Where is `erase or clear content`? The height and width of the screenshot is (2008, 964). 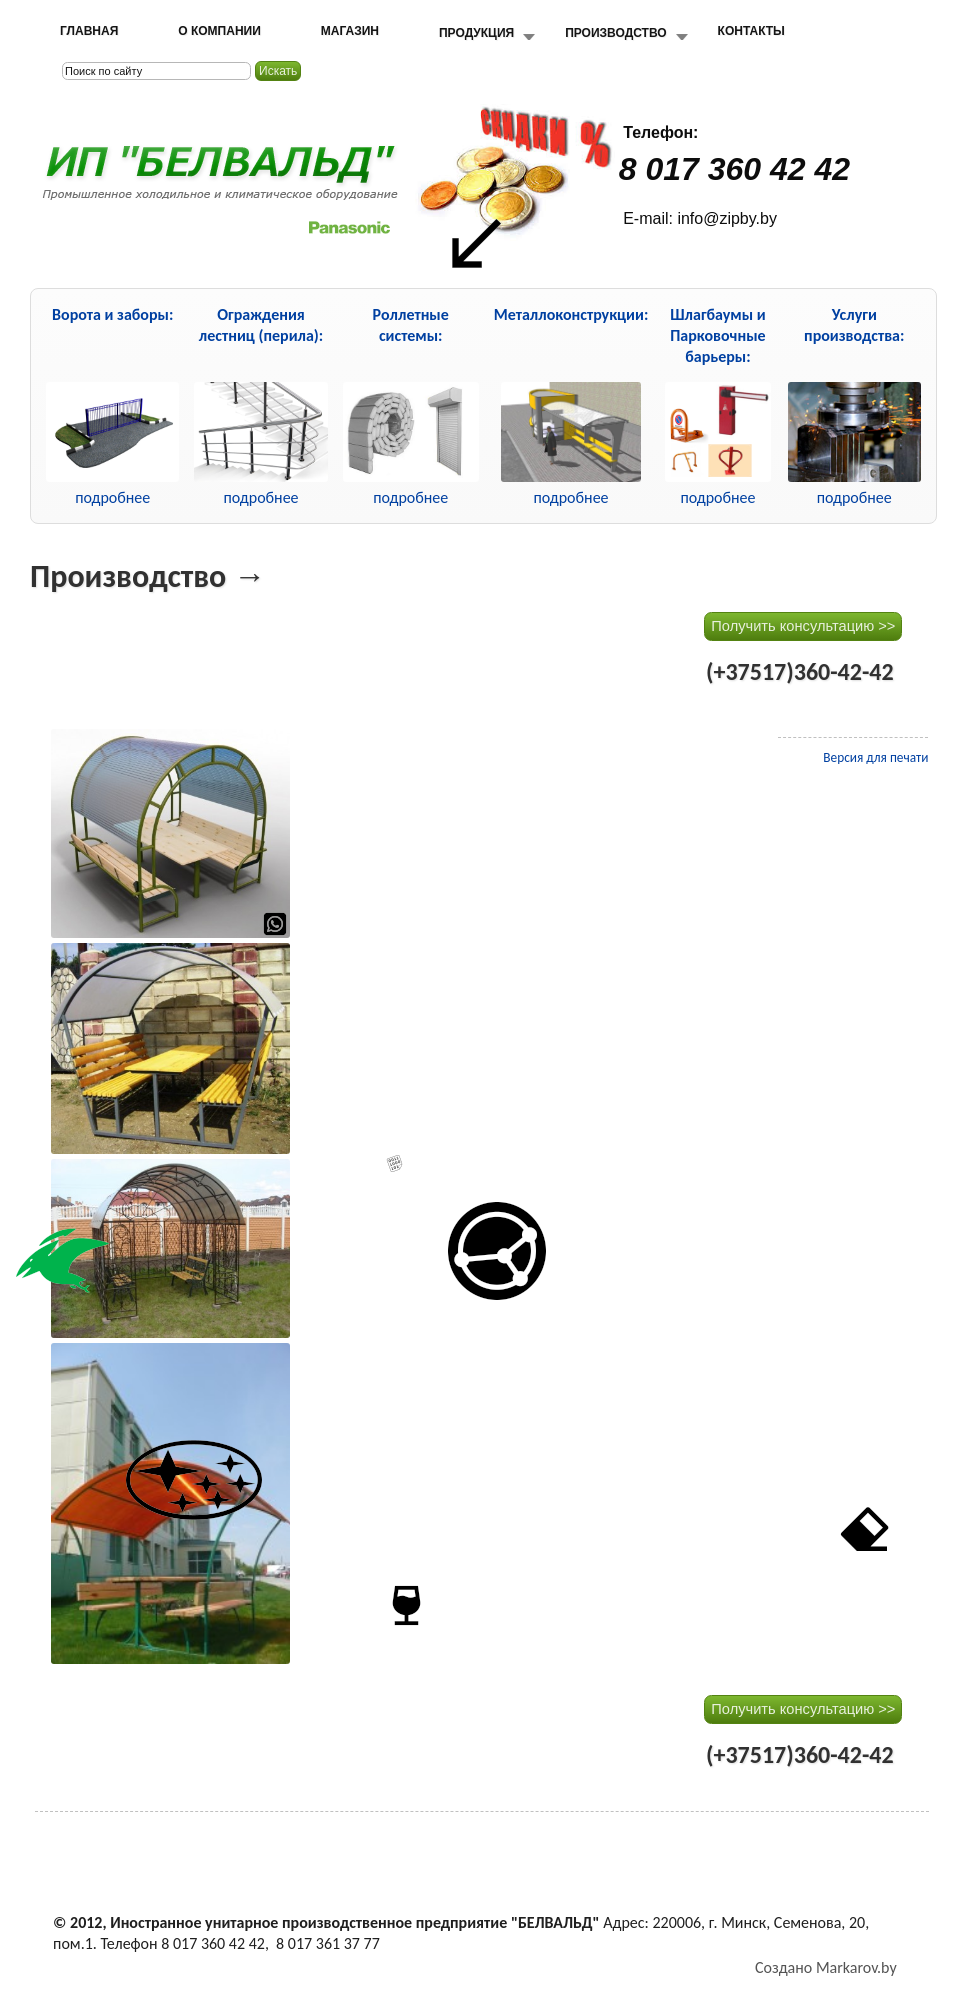
erase or clear content is located at coordinates (866, 1530).